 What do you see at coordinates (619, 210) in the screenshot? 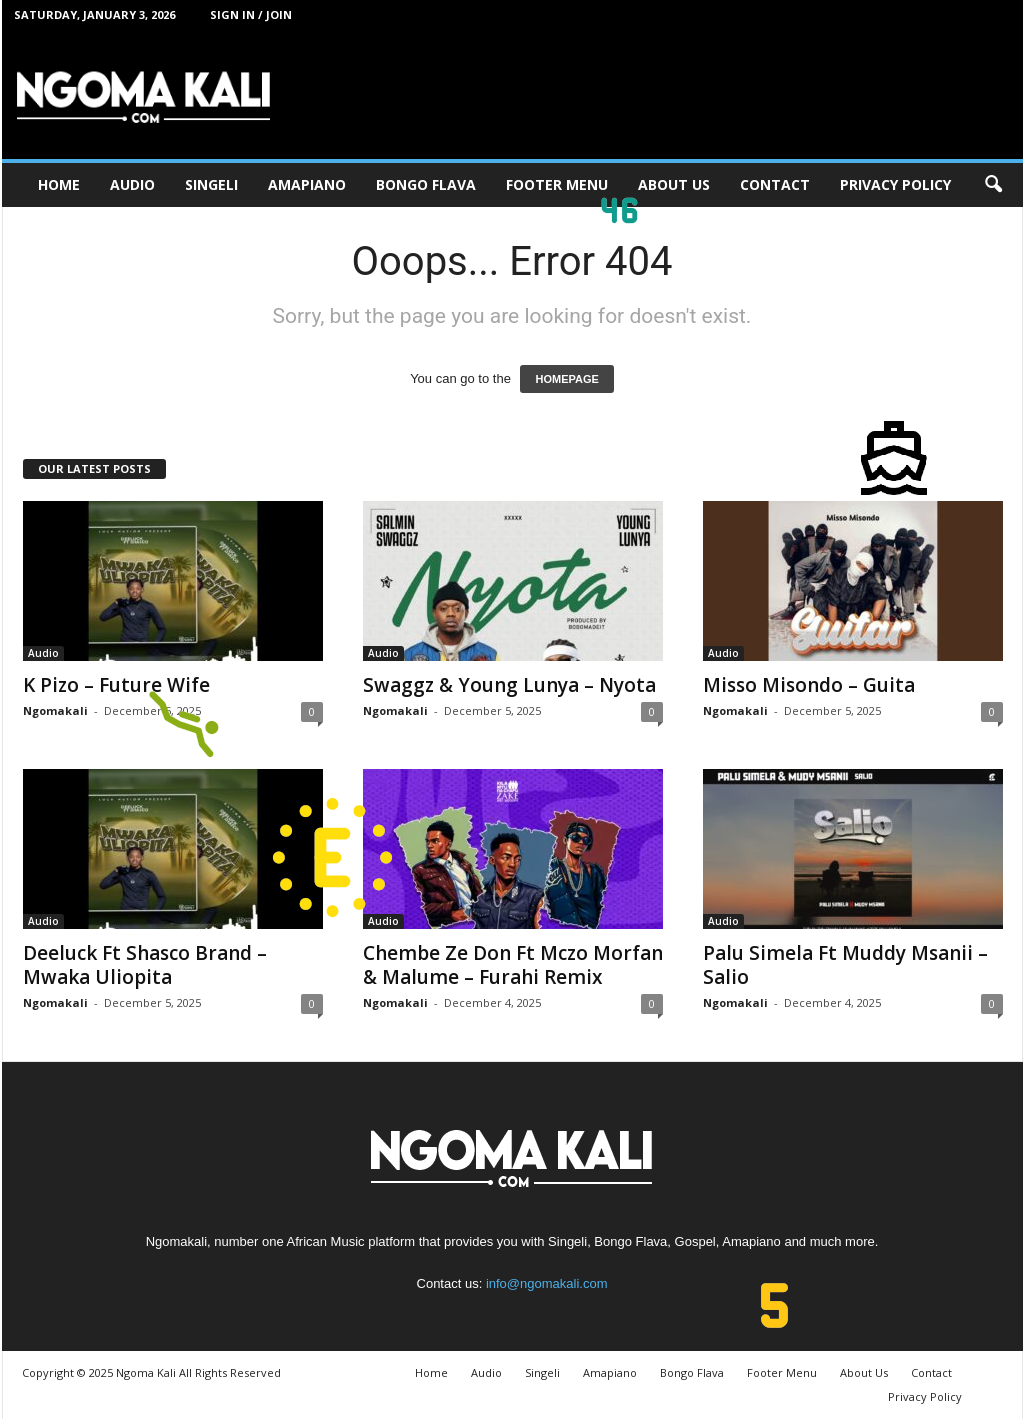
I see `displays the number 46 as a label or badge` at bounding box center [619, 210].